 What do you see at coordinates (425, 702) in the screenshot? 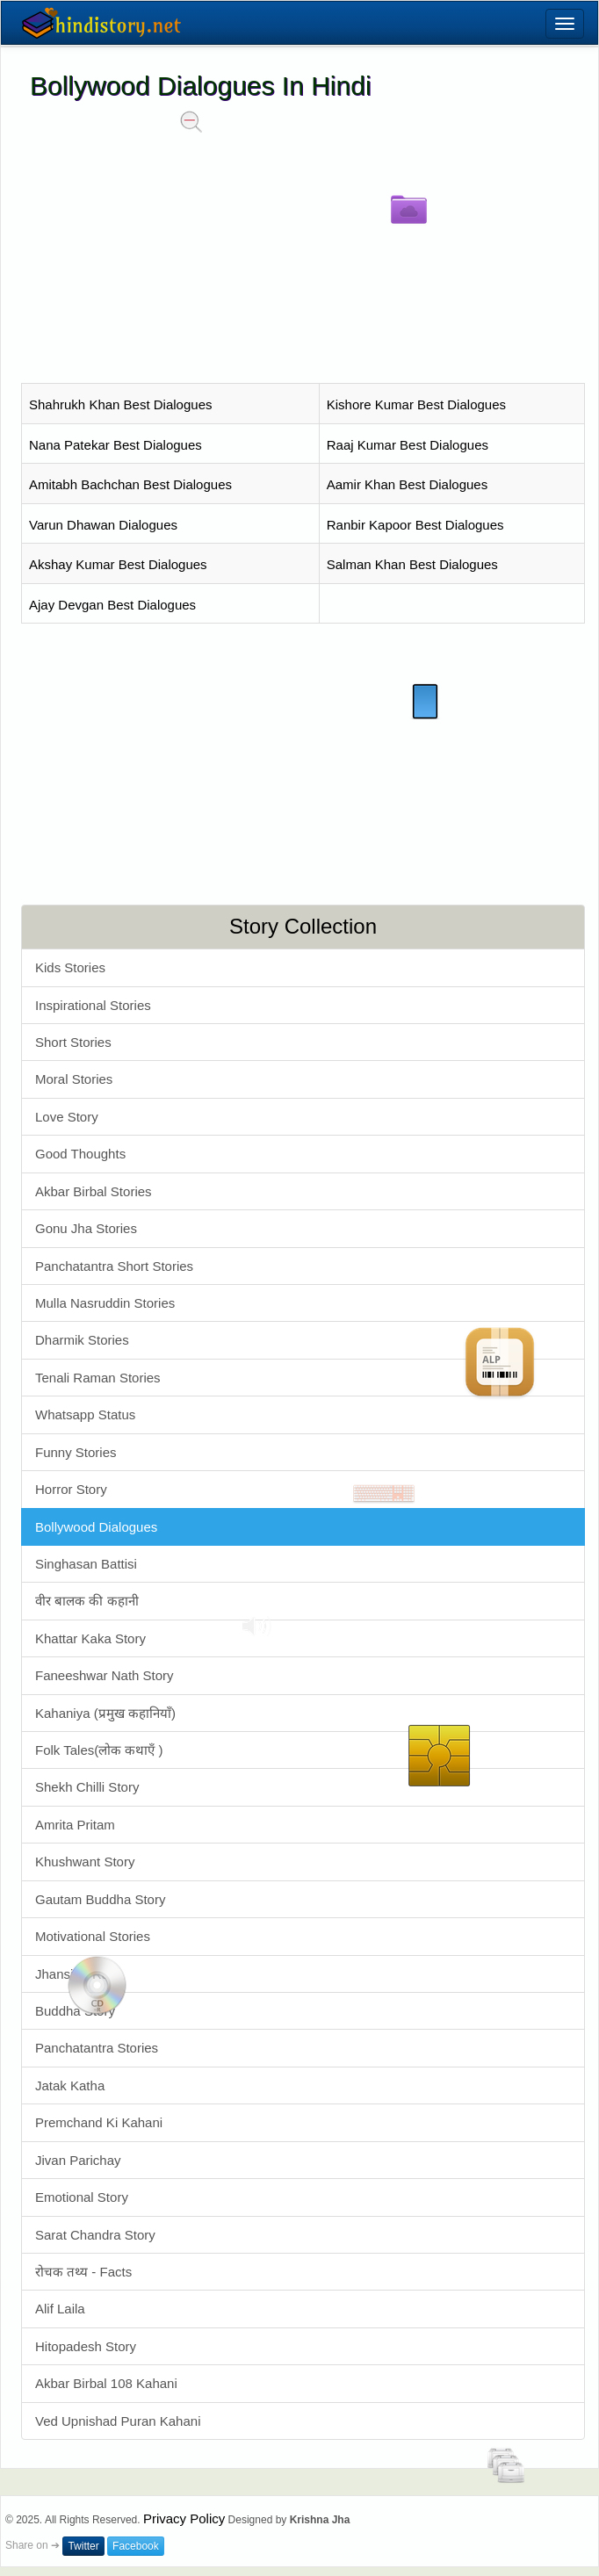
I see `indicates a connected iPad device` at bounding box center [425, 702].